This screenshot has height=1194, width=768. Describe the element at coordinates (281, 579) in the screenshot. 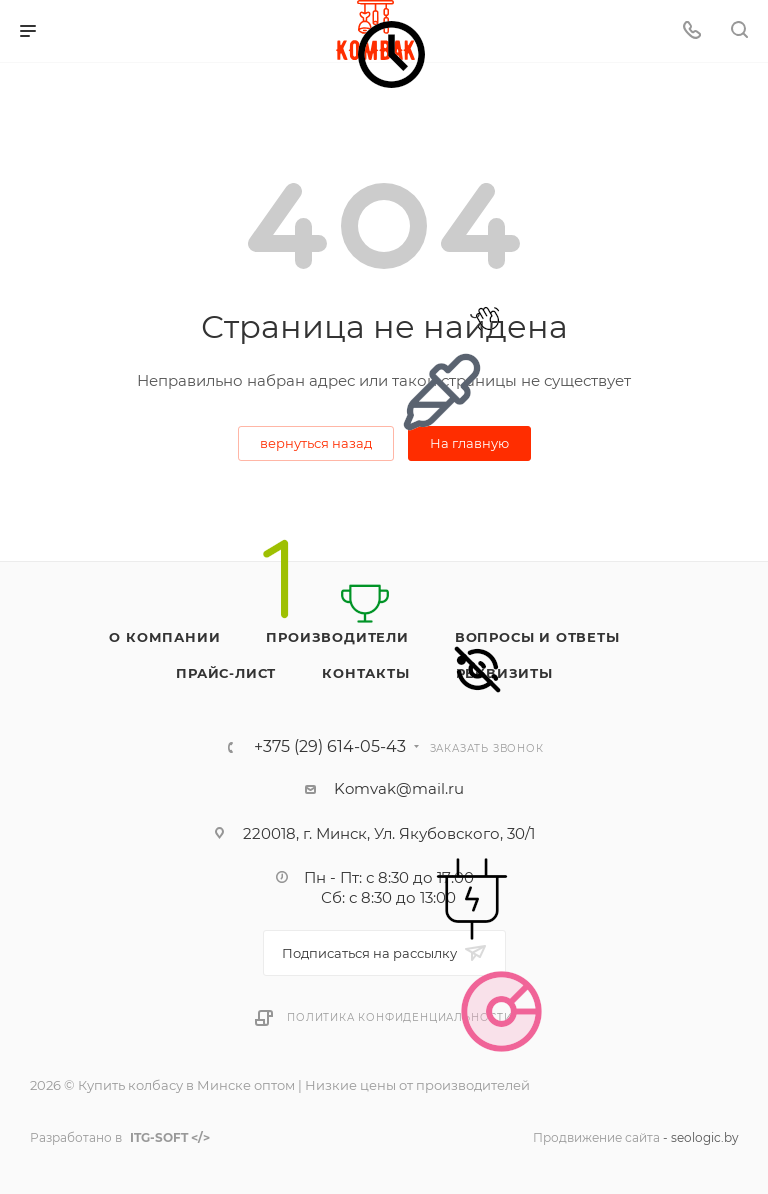

I see `indicates first place or top ranking` at that location.